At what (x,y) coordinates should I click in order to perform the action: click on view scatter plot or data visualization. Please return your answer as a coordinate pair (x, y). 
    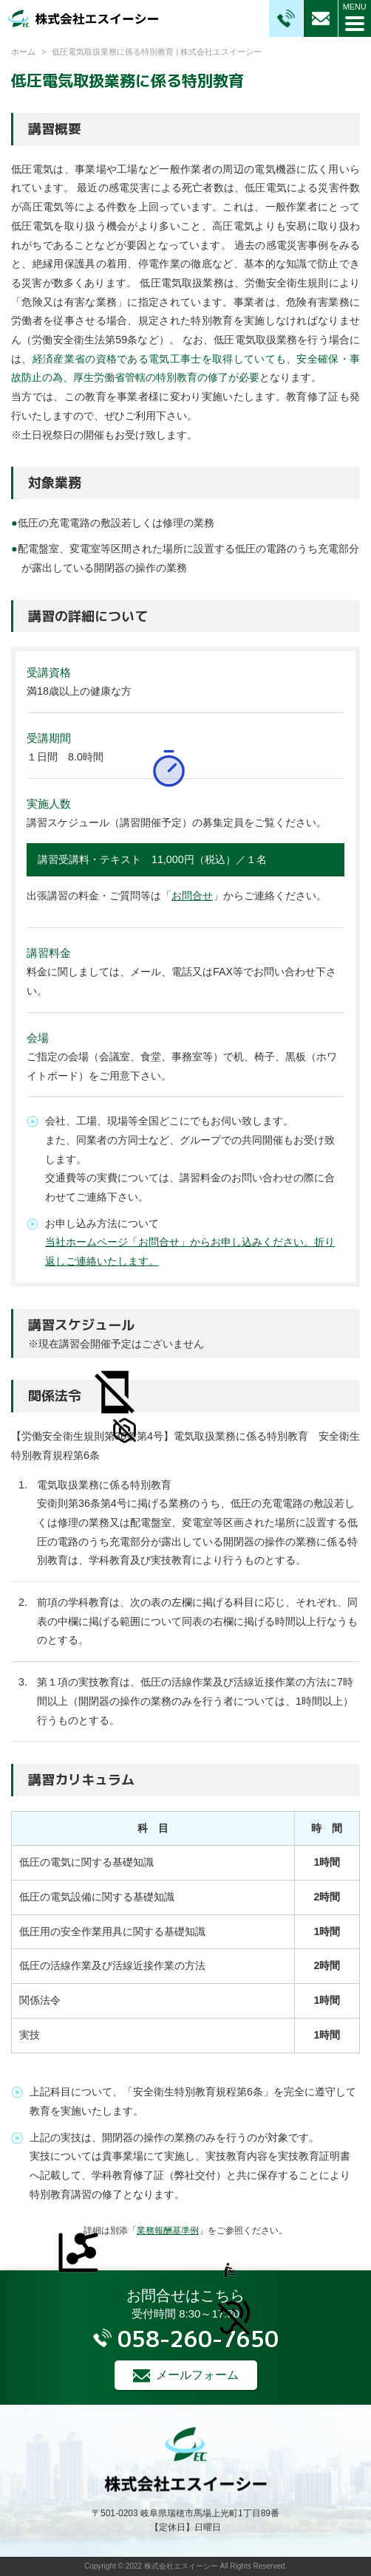
    Looking at the image, I should click on (78, 2253).